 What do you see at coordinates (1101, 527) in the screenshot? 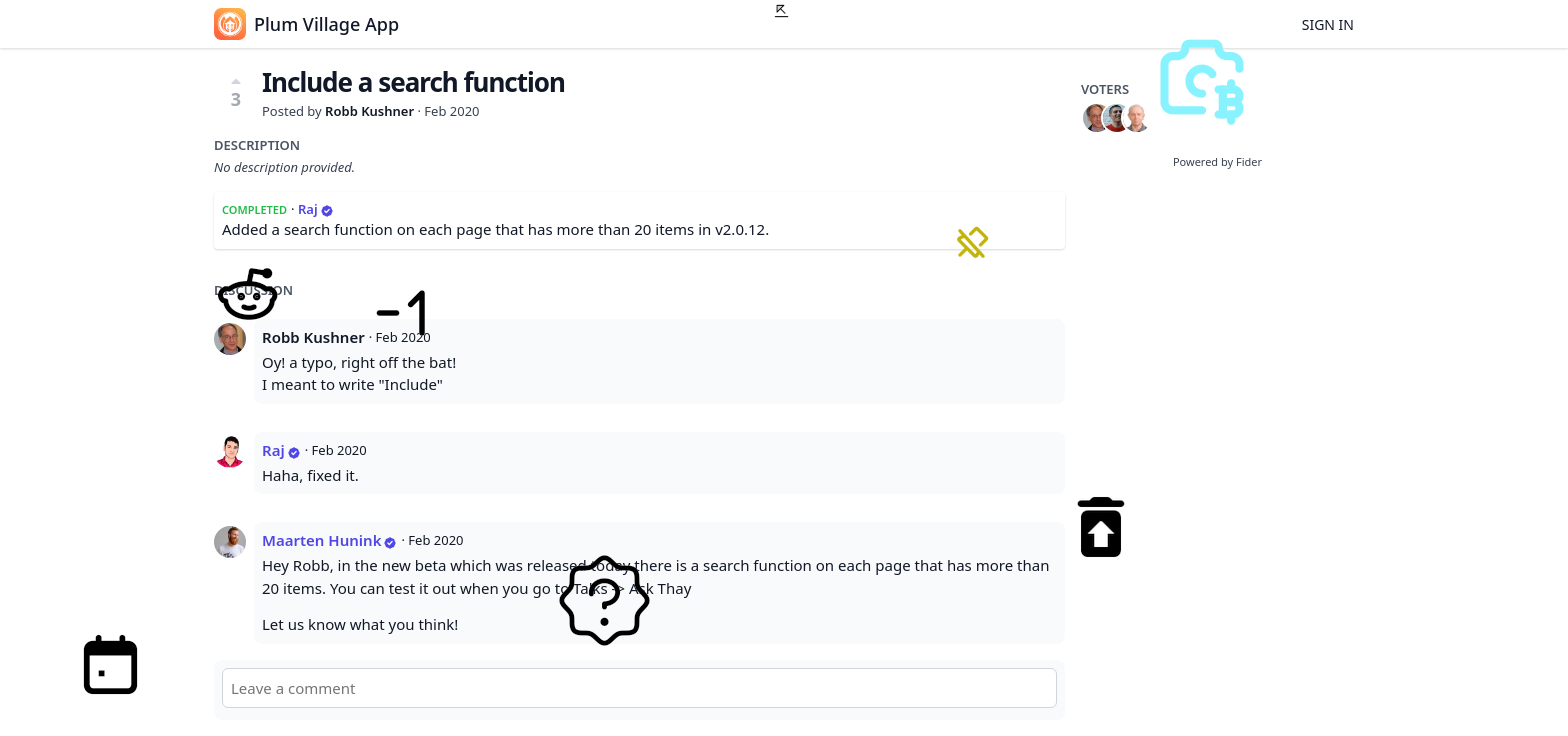
I see `restore a deleted item from trash` at bounding box center [1101, 527].